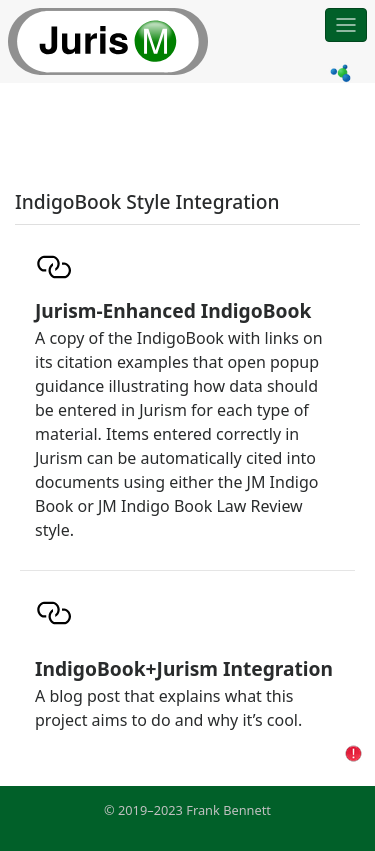 The image size is (375, 851). Describe the element at coordinates (353, 753) in the screenshot. I see `indicates a warning or alert in a dialog` at that location.